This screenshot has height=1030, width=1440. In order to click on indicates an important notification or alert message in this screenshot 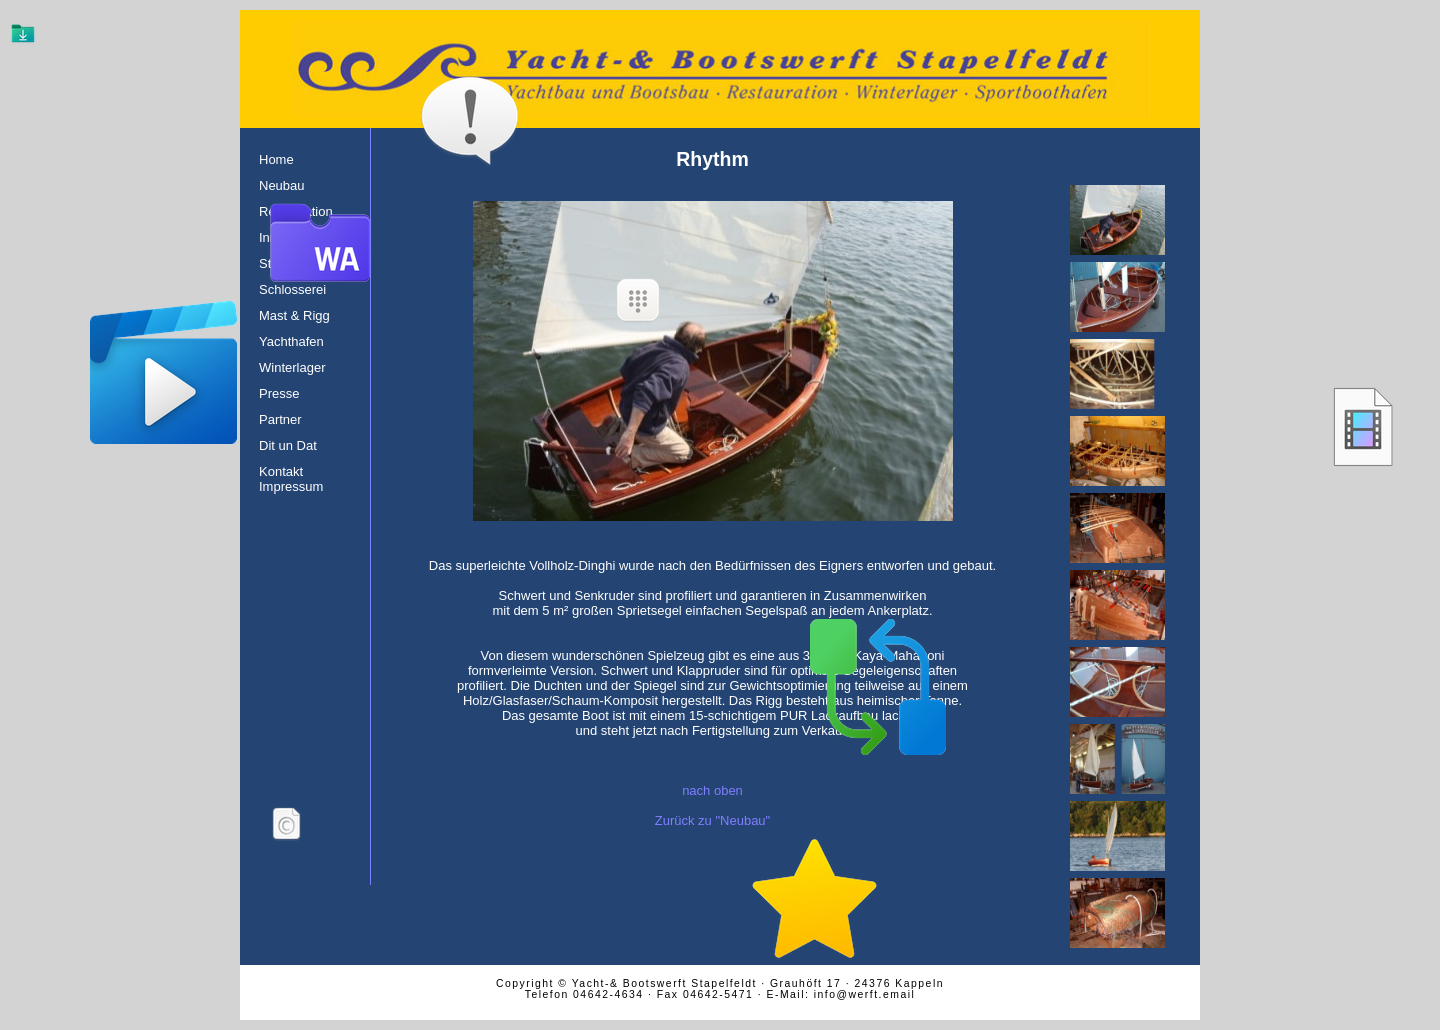, I will do `click(470, 117)`.